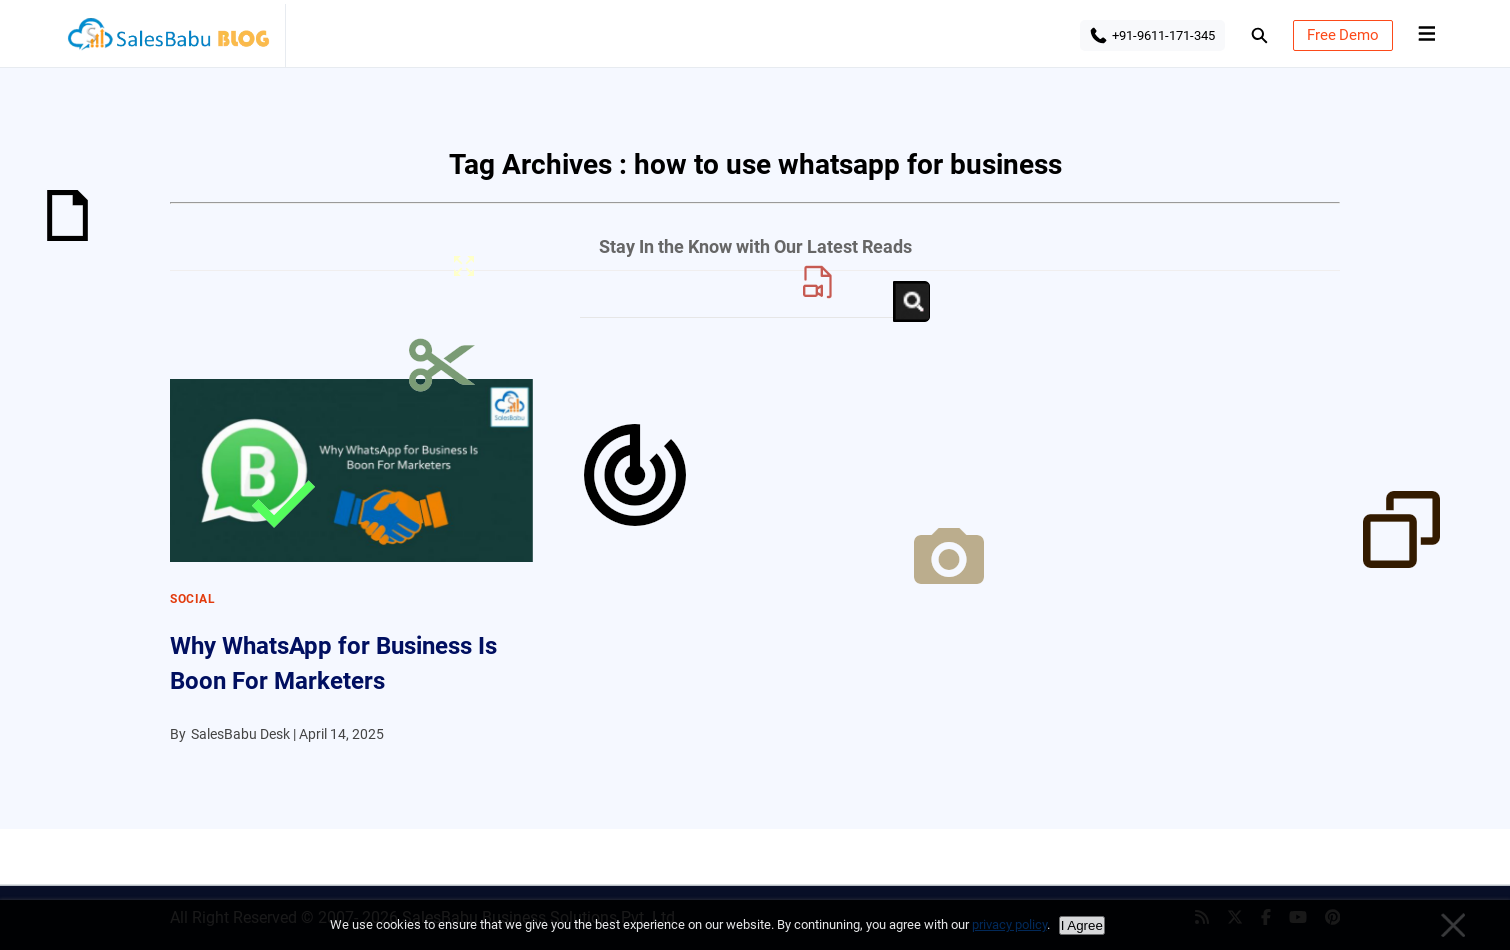  What do you see at coordinates (635, 475) in the screenshot?
I see `view radar or scanning functionality` at bounding box center [635, 475].